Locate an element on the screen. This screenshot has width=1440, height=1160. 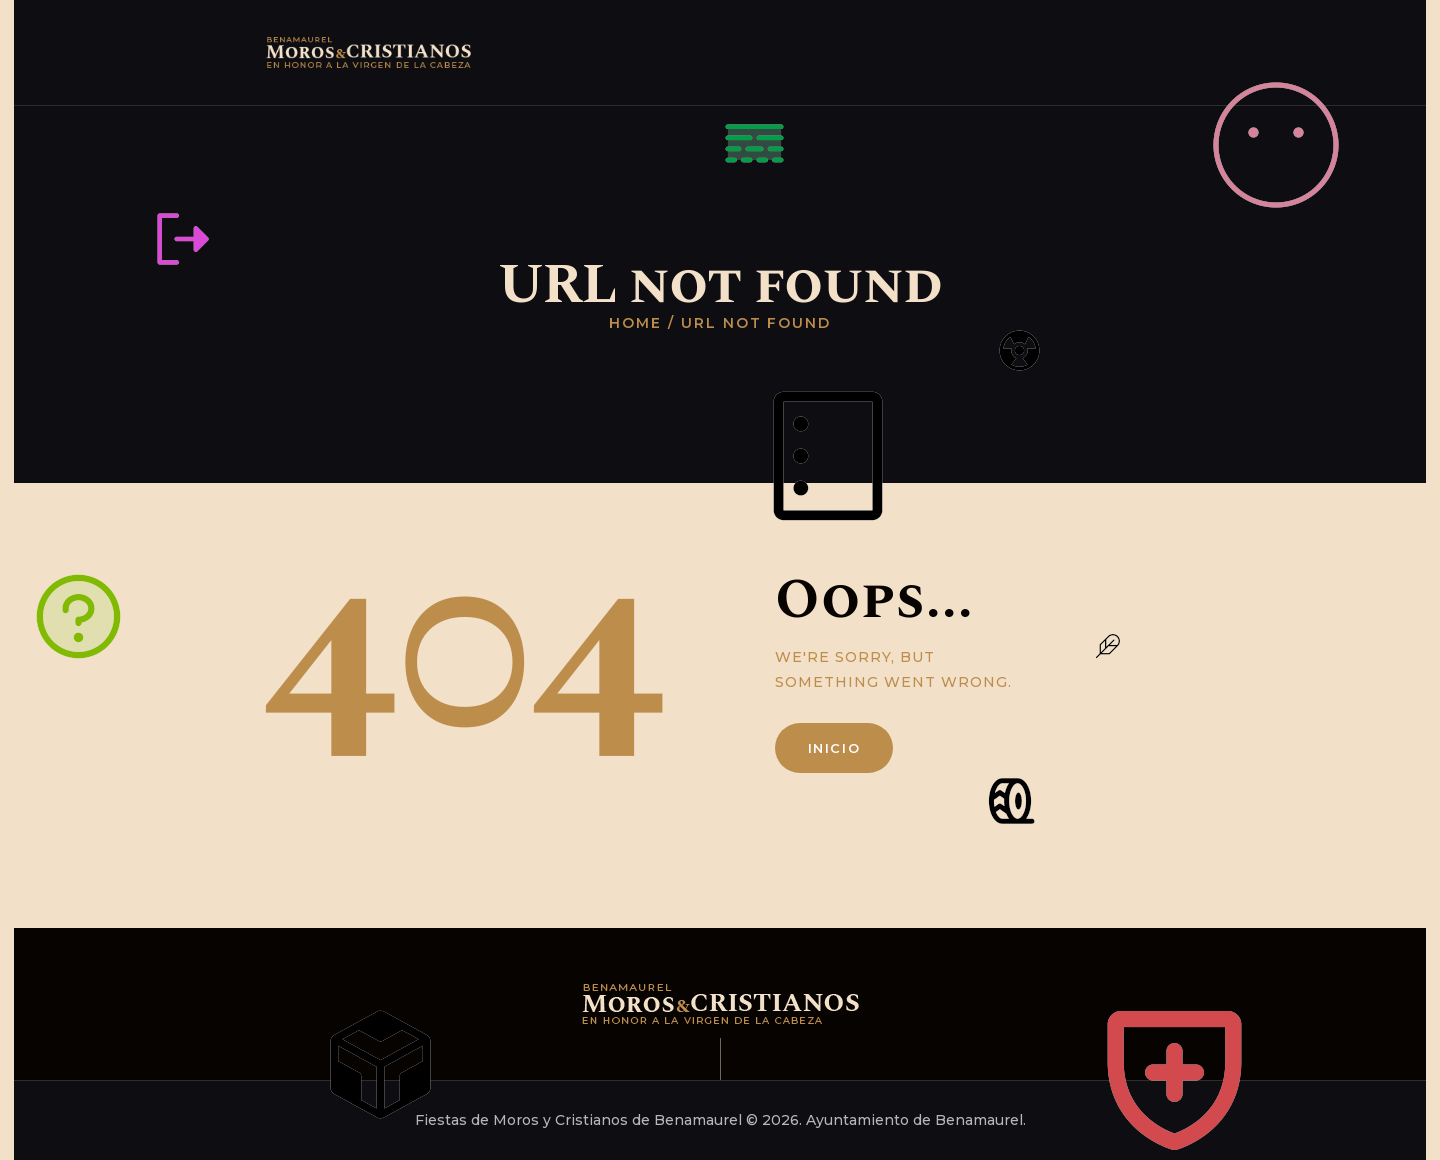
open codesandbox development environment is located at coordinates (380, 1064).